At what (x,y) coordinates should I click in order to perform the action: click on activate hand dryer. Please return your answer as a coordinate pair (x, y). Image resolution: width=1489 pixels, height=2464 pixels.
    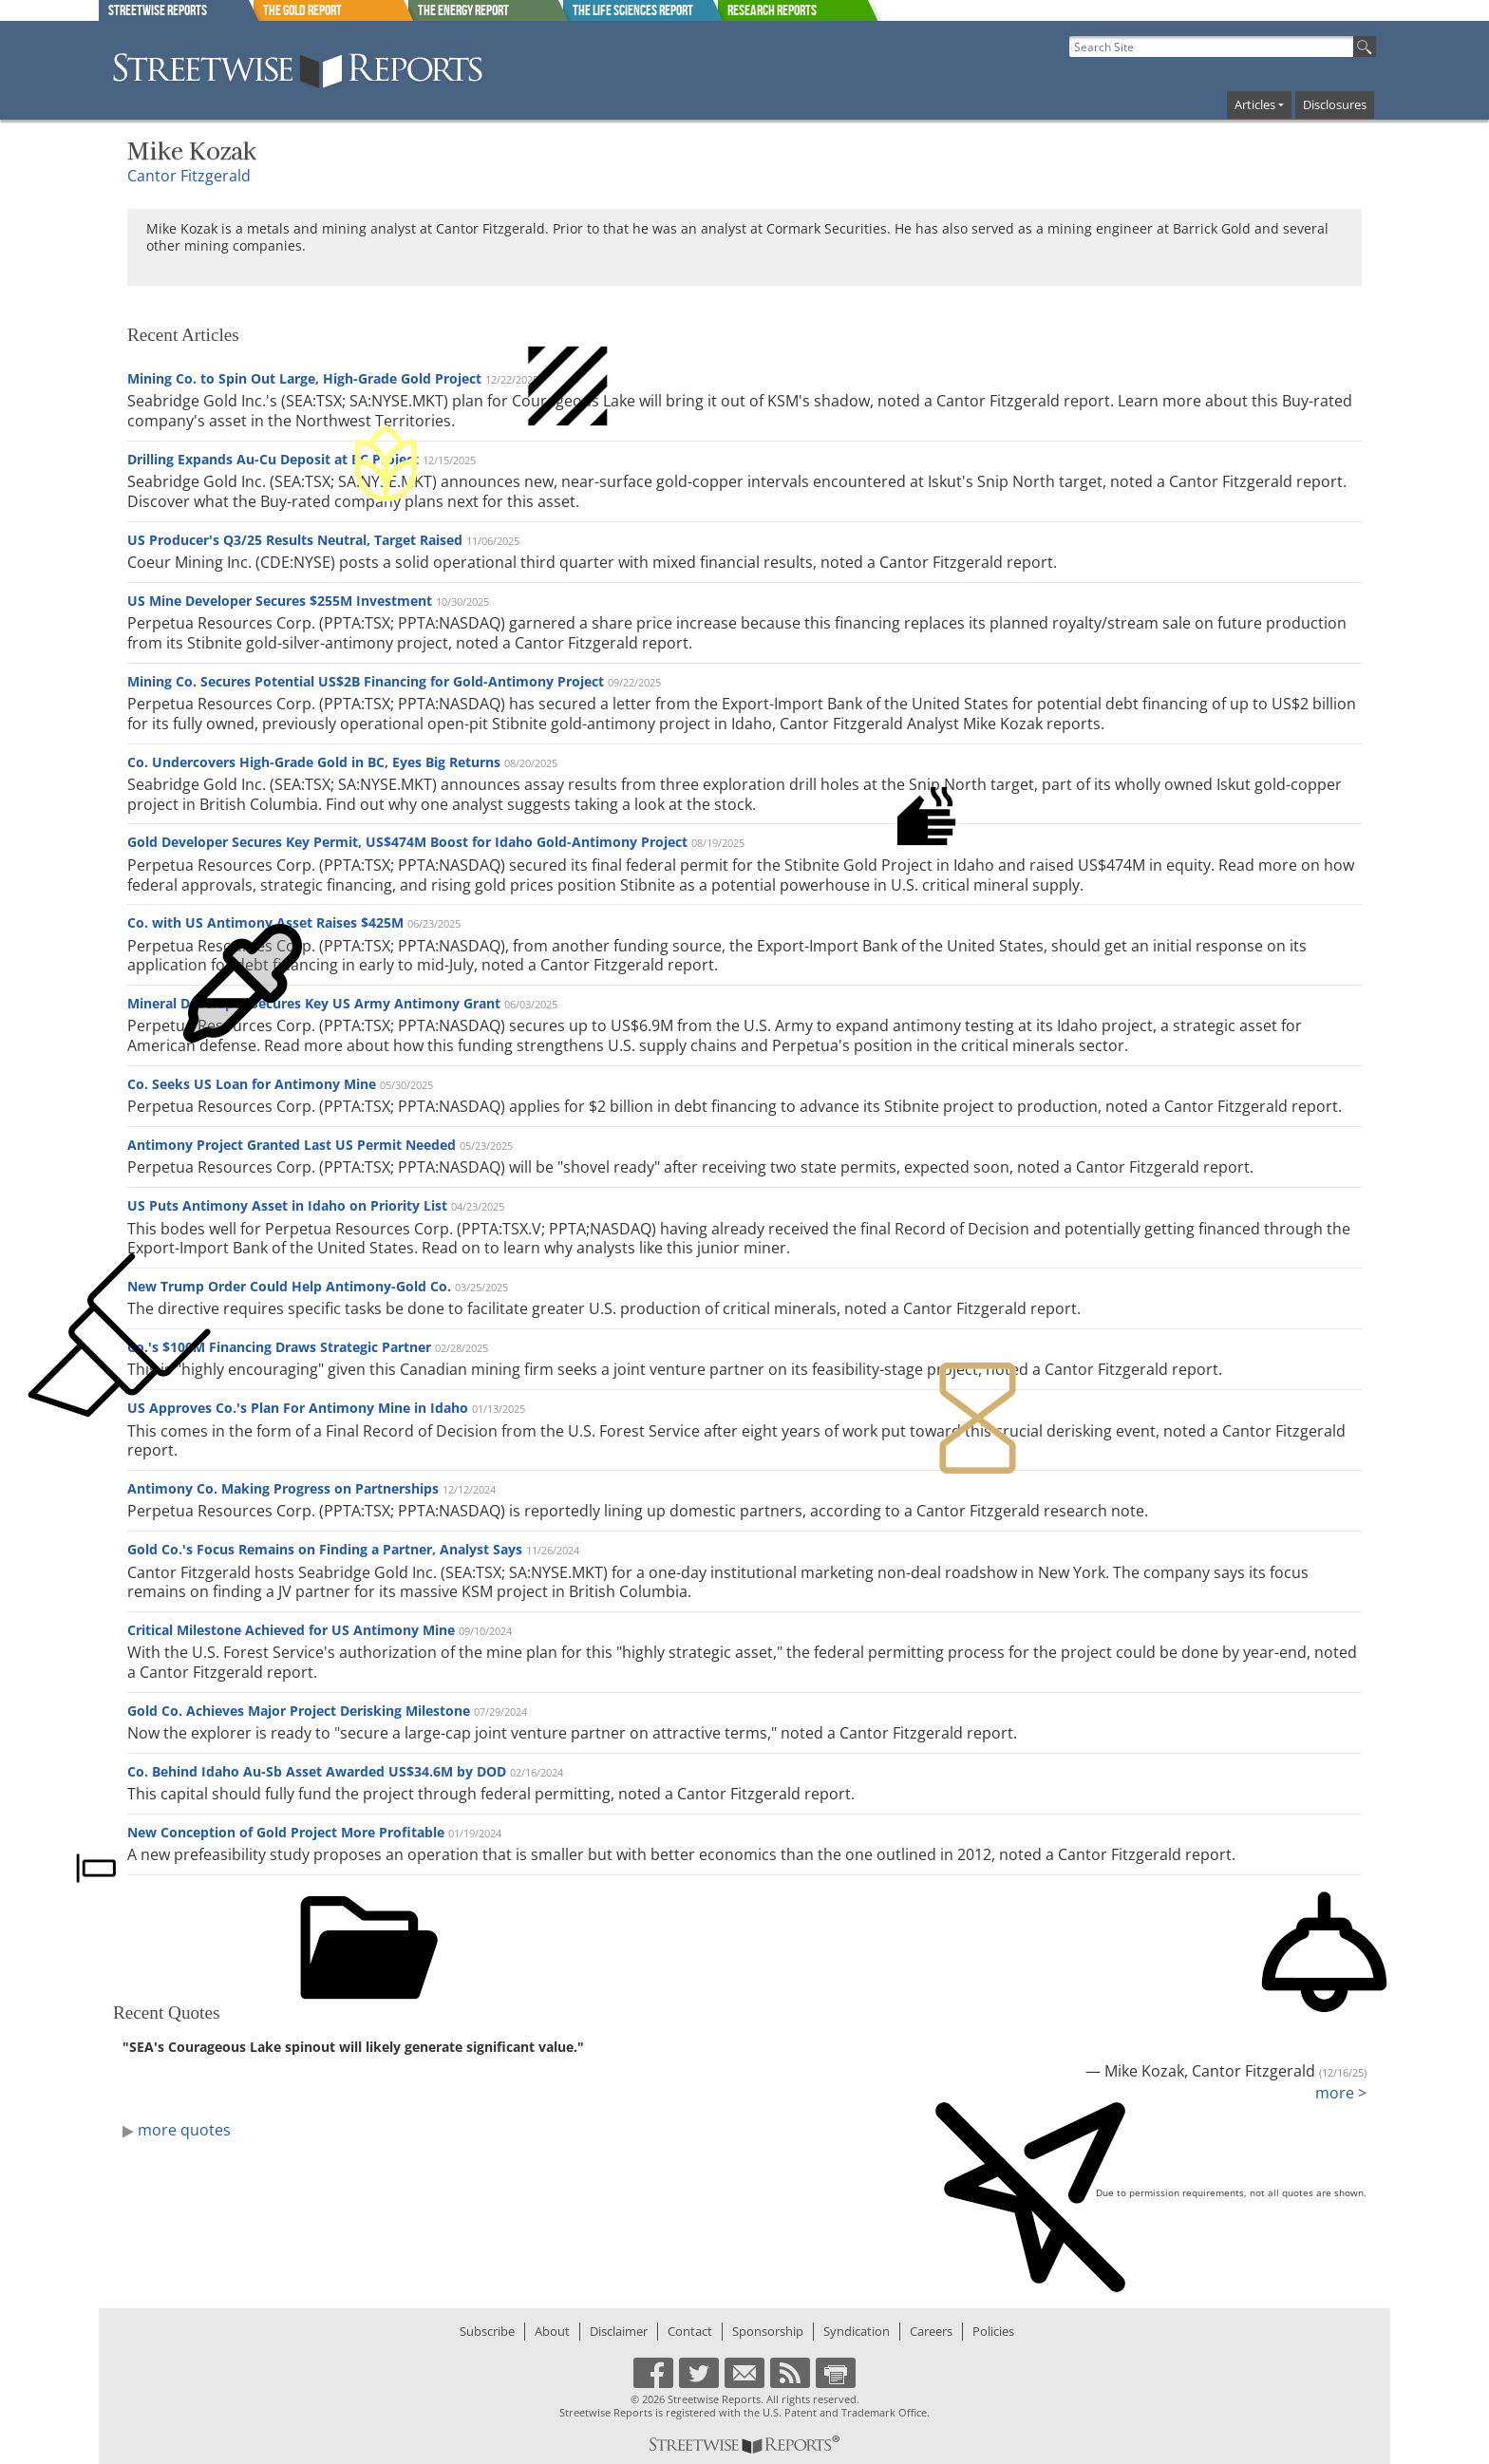
    Looking at the image, I should click on (928, 815).